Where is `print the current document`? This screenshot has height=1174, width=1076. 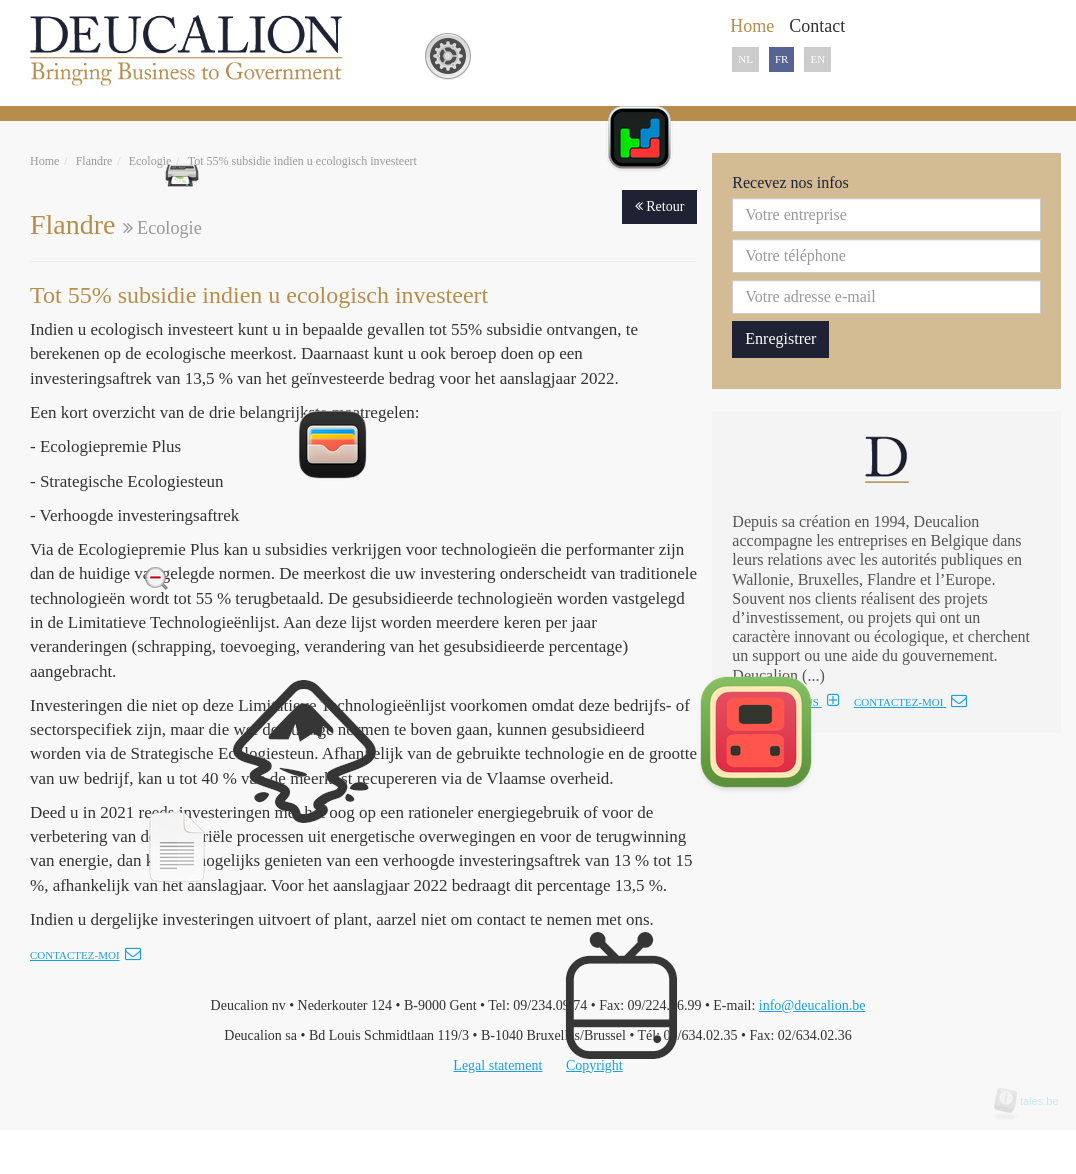 print the current document is located at coordinates (182, 175).